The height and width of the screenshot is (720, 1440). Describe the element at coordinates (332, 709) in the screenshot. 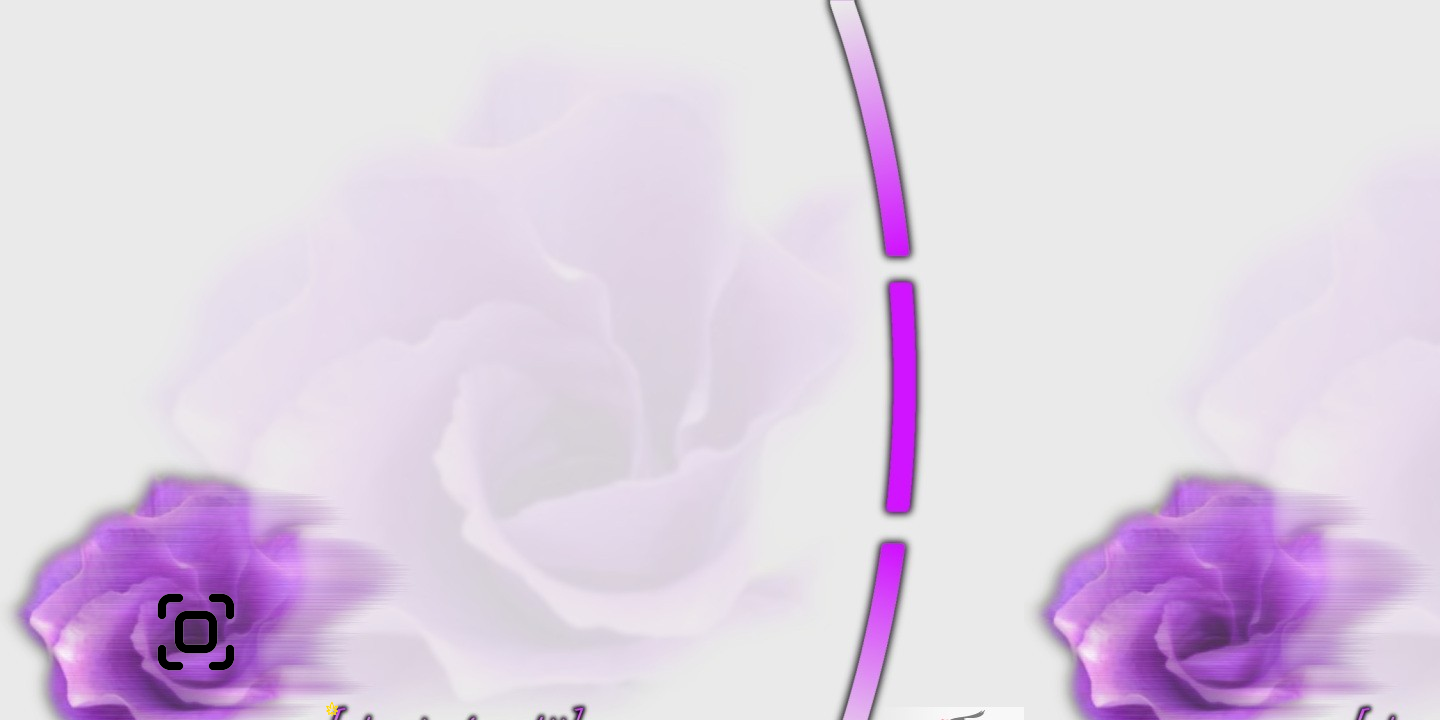

I see `indicates cannabis-related content or products` at that location.